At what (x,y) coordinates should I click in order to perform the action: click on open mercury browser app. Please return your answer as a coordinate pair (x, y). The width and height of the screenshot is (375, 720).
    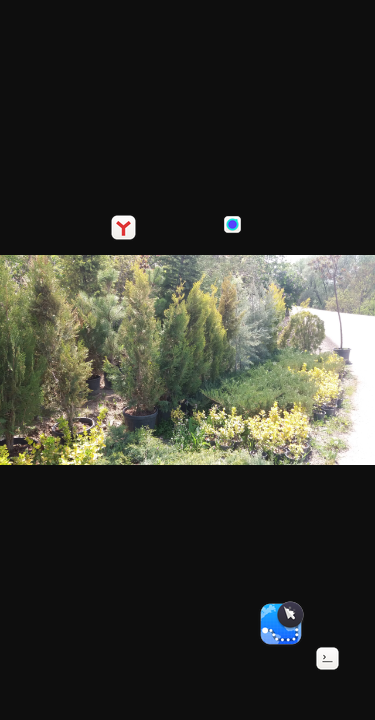
    Looking at the image, I should click on (232, 224).